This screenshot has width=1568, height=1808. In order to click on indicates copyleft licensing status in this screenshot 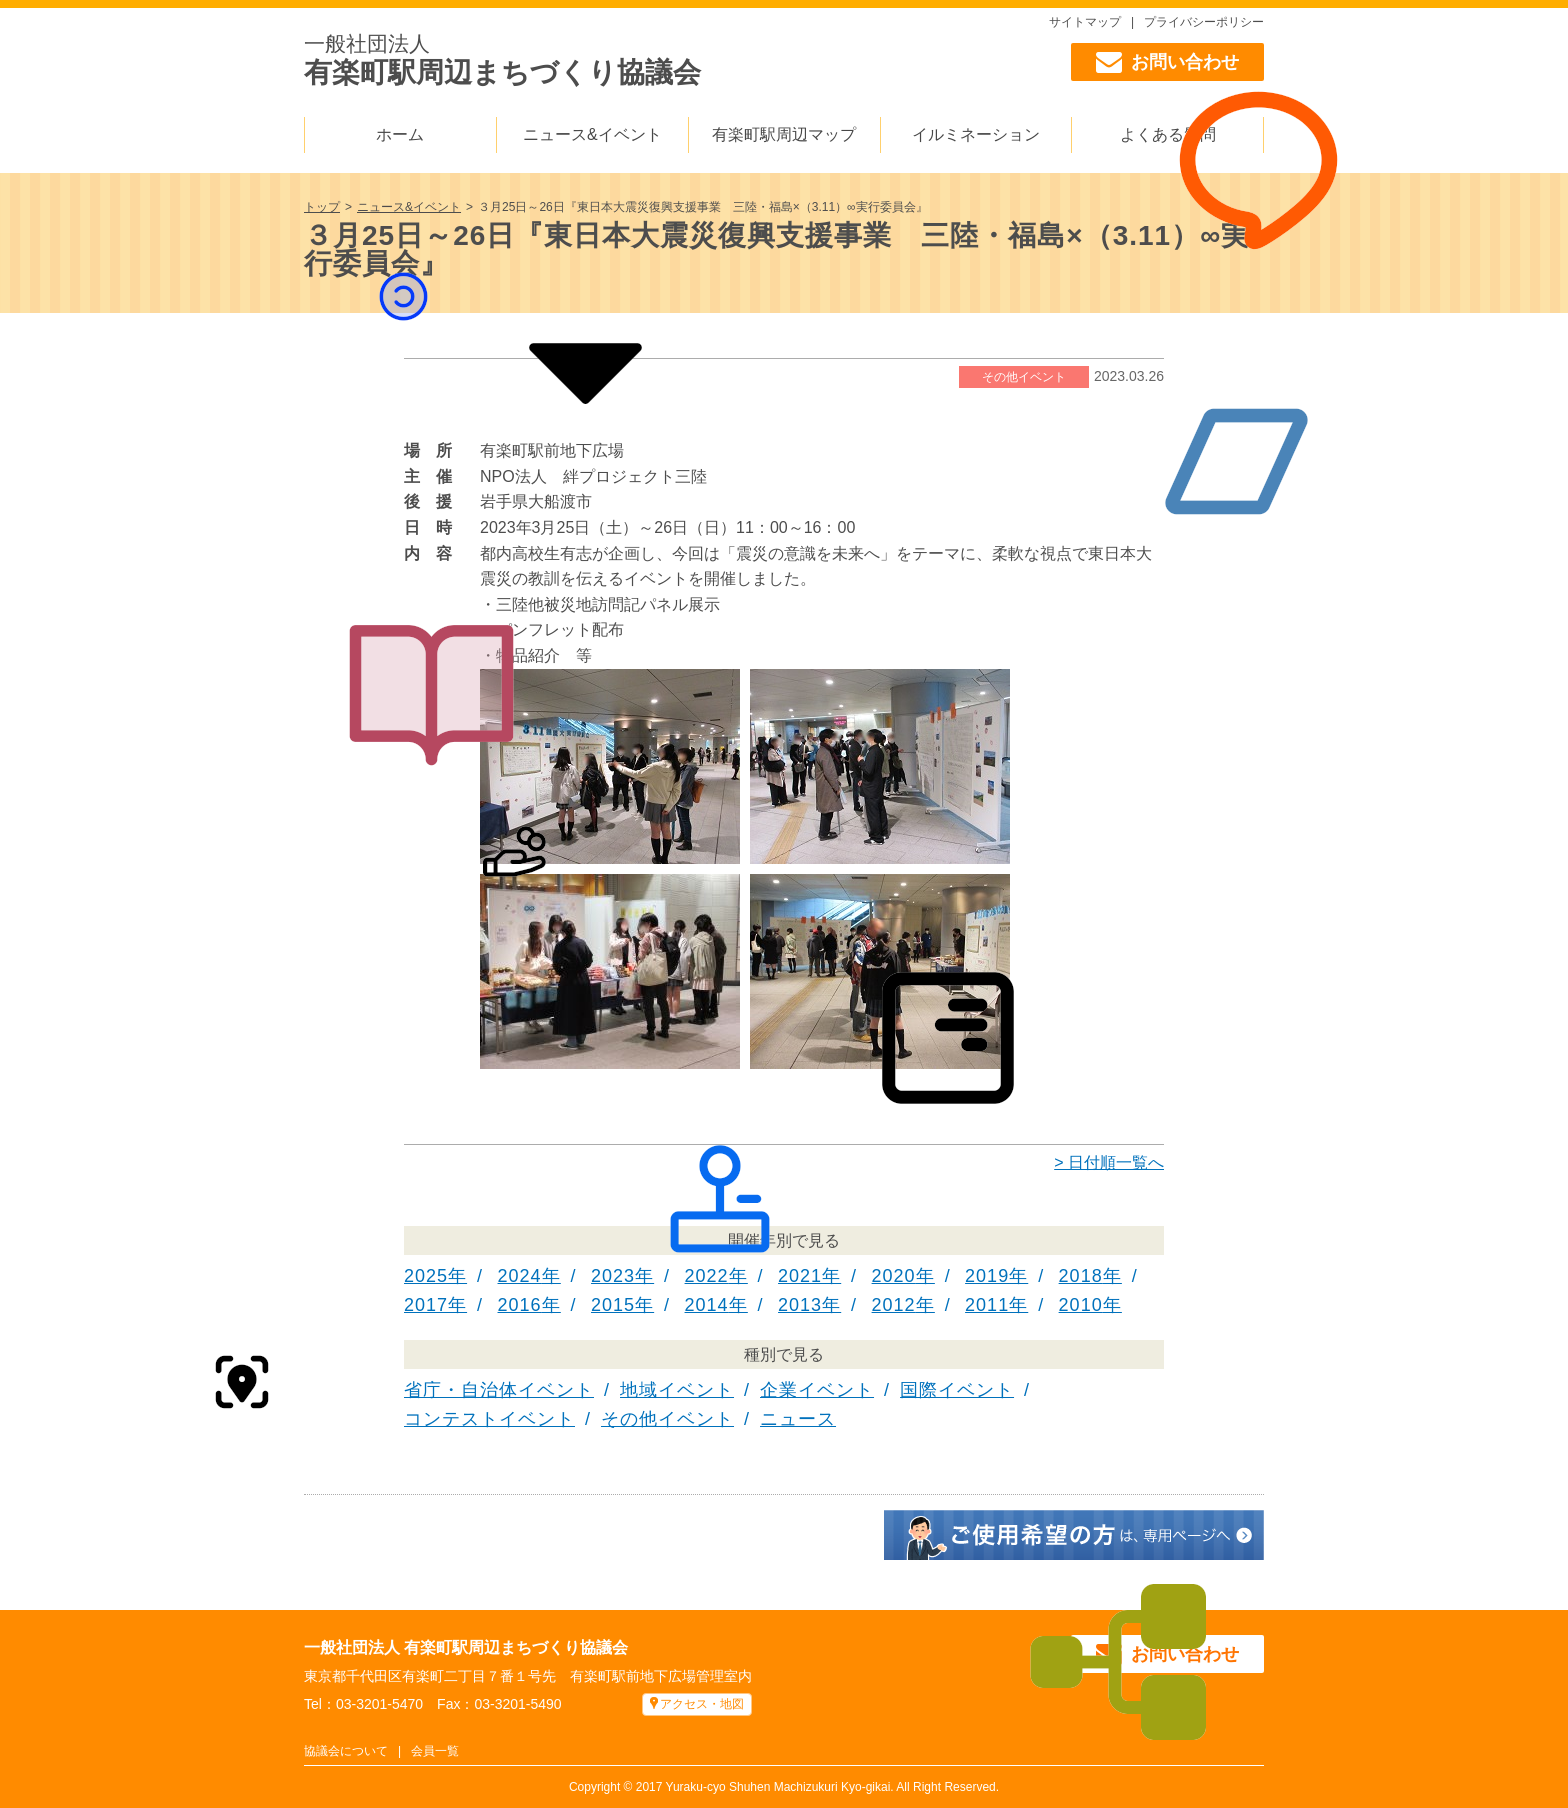, I will do `click(403, 296)`.